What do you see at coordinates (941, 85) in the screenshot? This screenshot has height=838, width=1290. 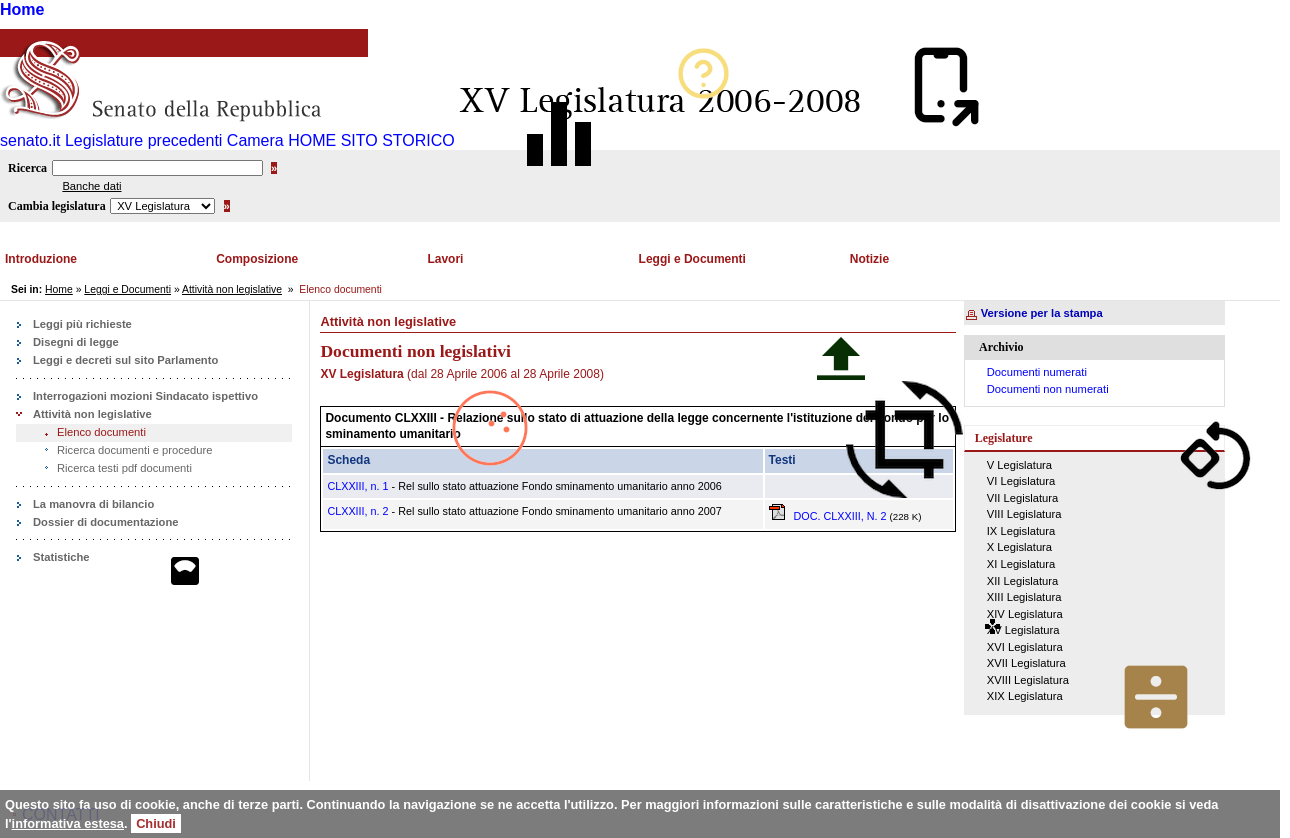 I see `share content from your mobile device` at bounding box center [941, 85].